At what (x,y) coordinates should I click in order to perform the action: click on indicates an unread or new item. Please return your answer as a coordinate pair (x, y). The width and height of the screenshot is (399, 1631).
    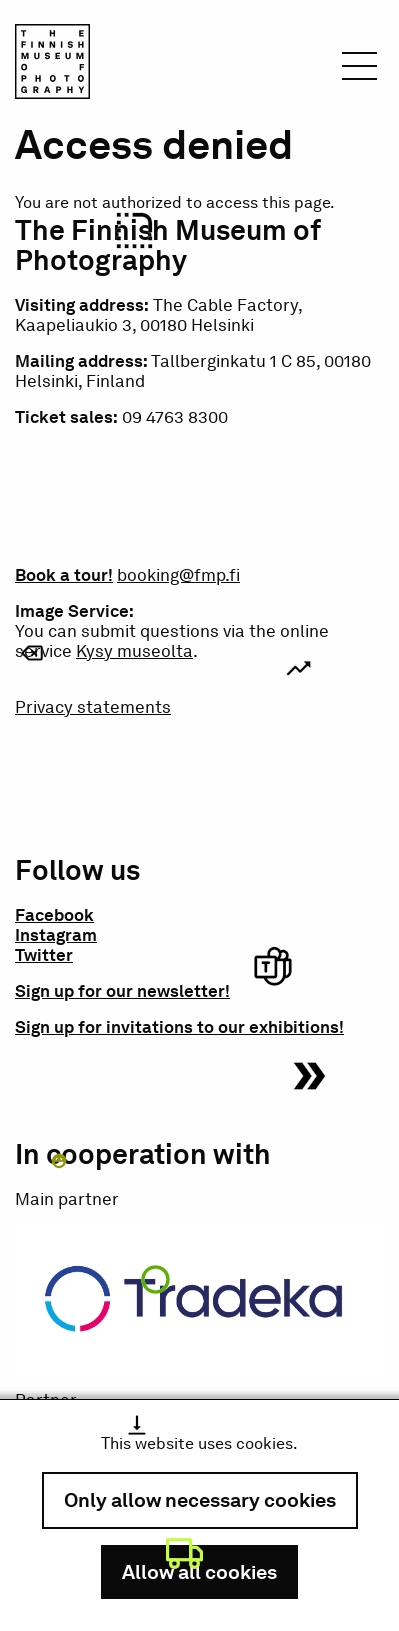
    Looking at the image, I should click on (155, 1279).